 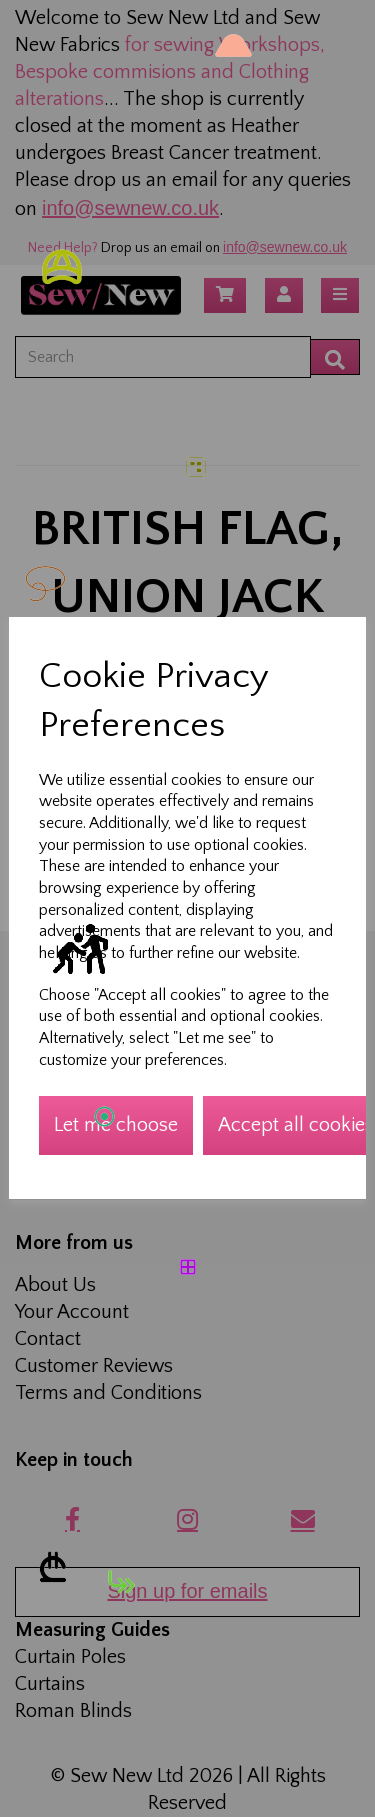 I want to click on indicates Georgian lari currency, so click(x=53, y=1569).